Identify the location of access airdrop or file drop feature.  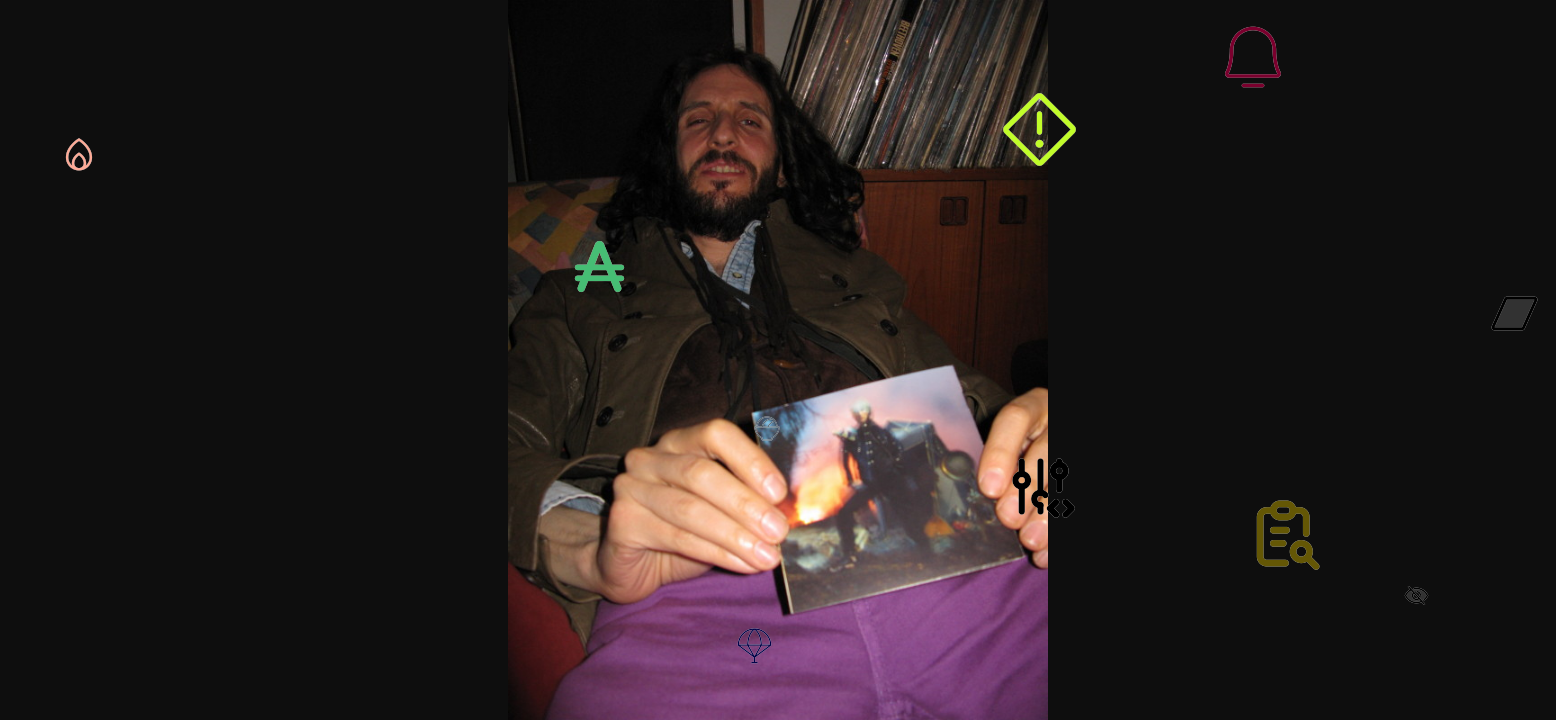
(754, 646).